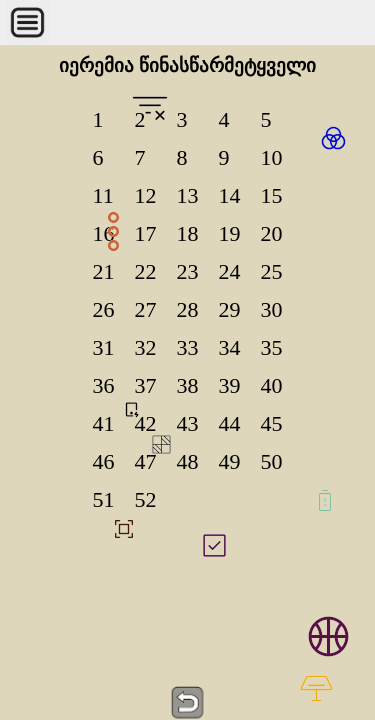 This screenshot has width=375, height=720. What do you see at coordinates (316, 688) in the screenshot?
I see `access presentation mode` at bounding box center [316, 688].